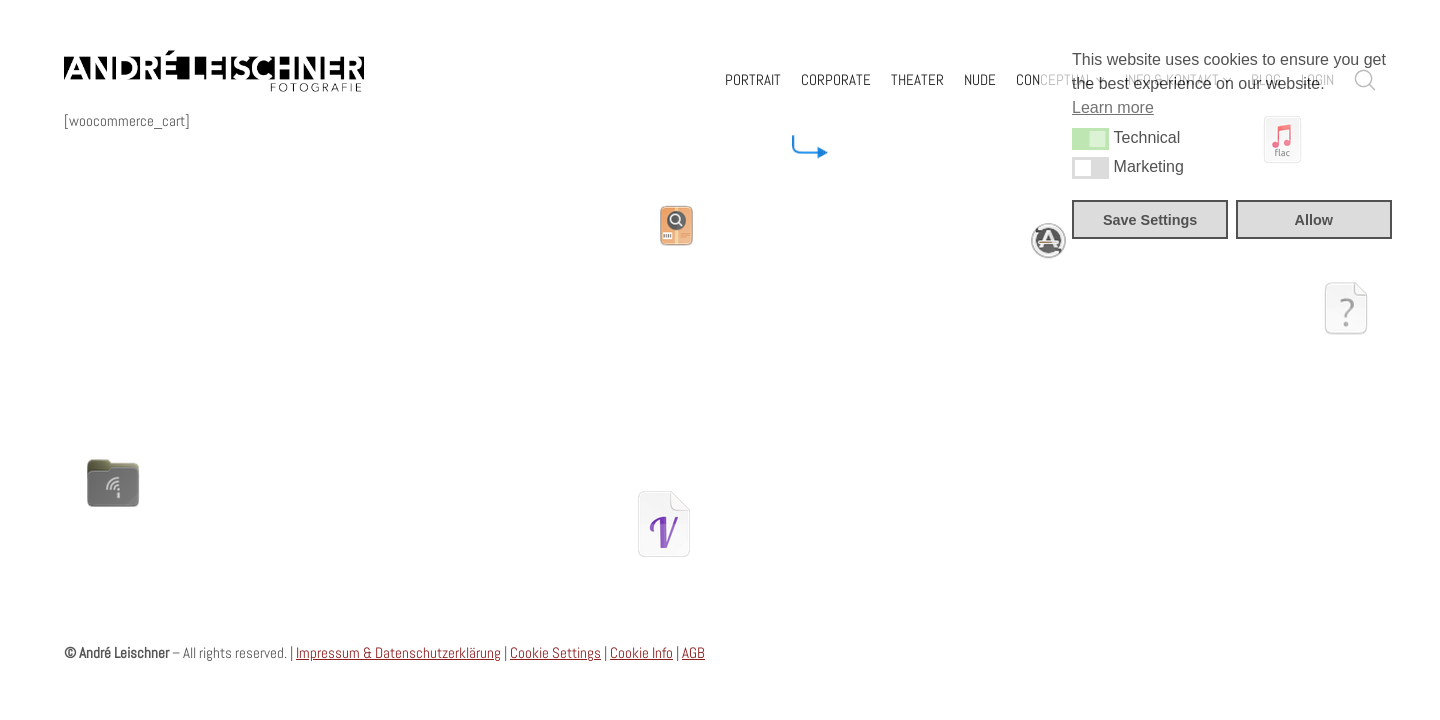  Describe the element at coordinates (810, 144) in the screenshot. I see `forward an email to another recipient` at that location.